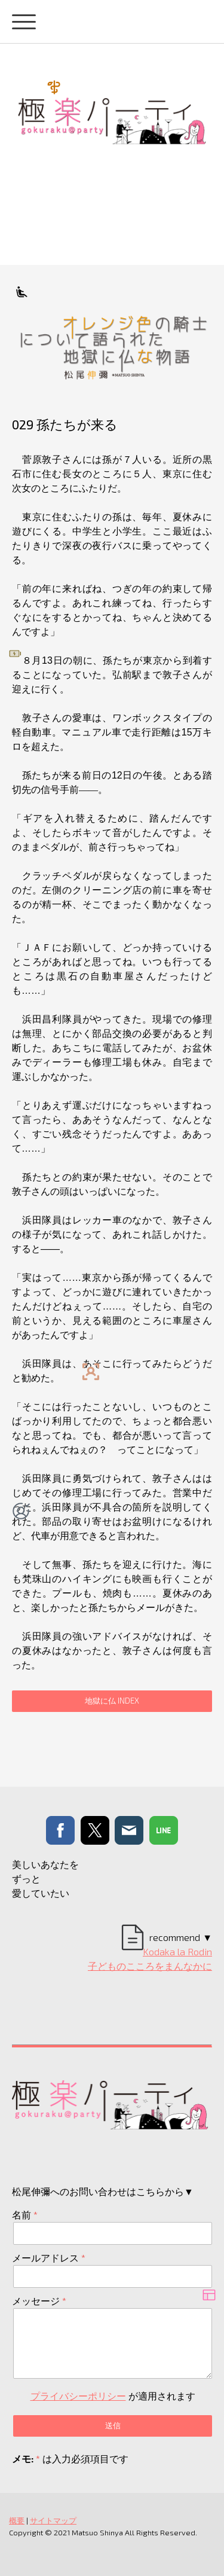  Describe the element at coordinates (91, 1372) in the screenshot. I see `focus on current user profile` at that location.